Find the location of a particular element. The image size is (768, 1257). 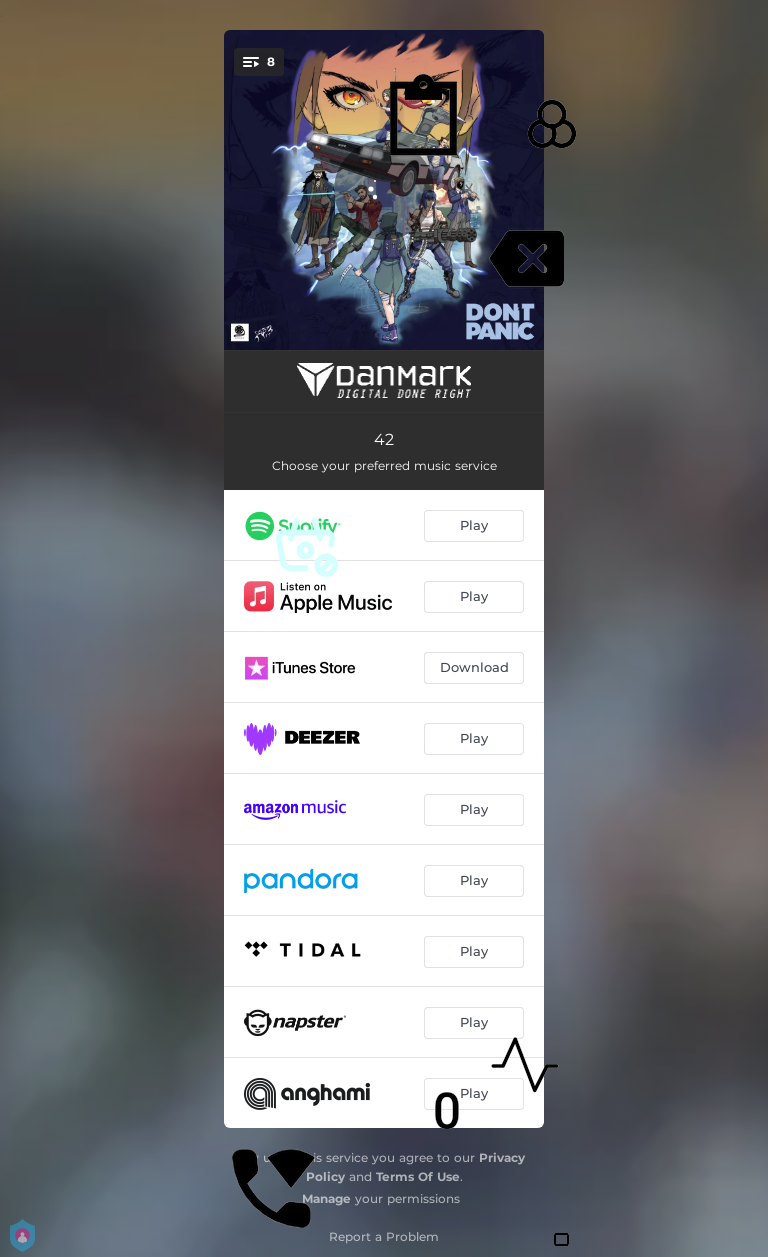

set exposure compensation to zero is located at coordinates (447, 1112).